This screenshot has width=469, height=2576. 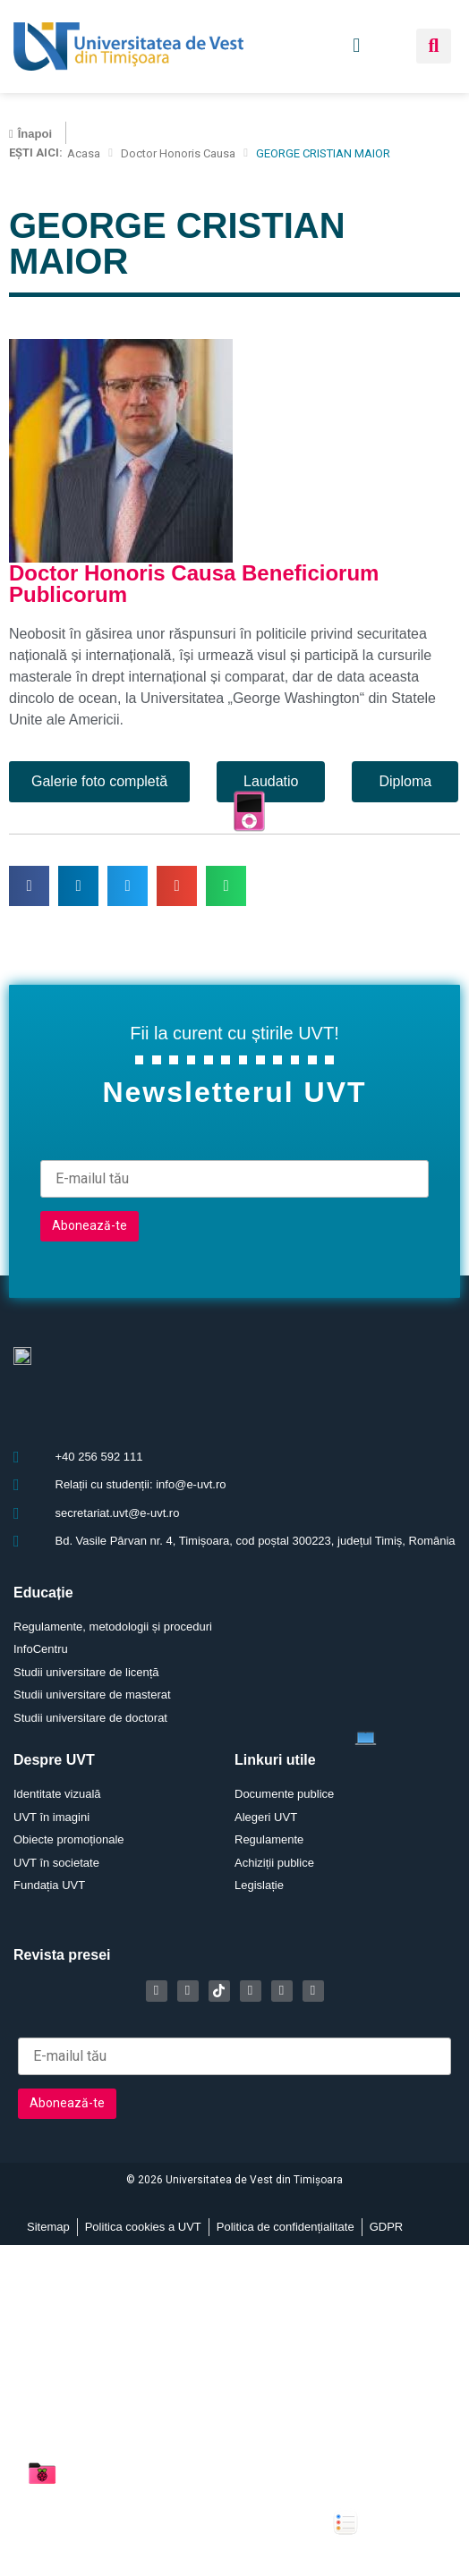 What do you see at coordinates (42, 2474) in the screenshot?
I see `open raspberry pi project files` at bounding box center [42, 2474].